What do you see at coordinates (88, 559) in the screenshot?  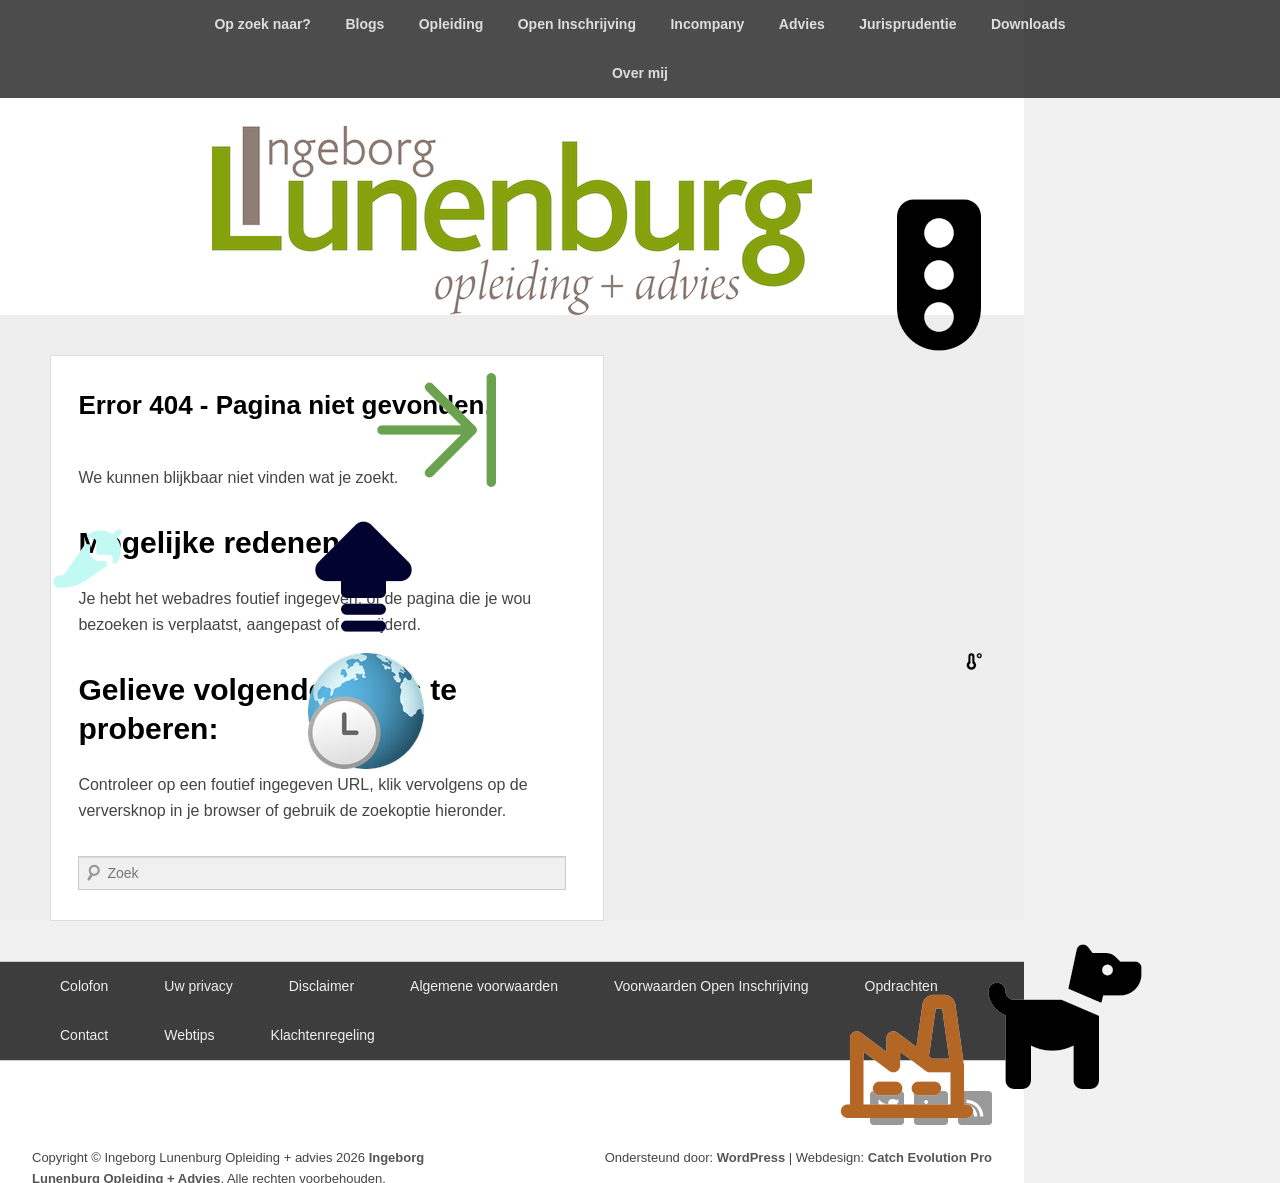 I see `indicates spicy or hot food items` at bounding box center [88, 559].